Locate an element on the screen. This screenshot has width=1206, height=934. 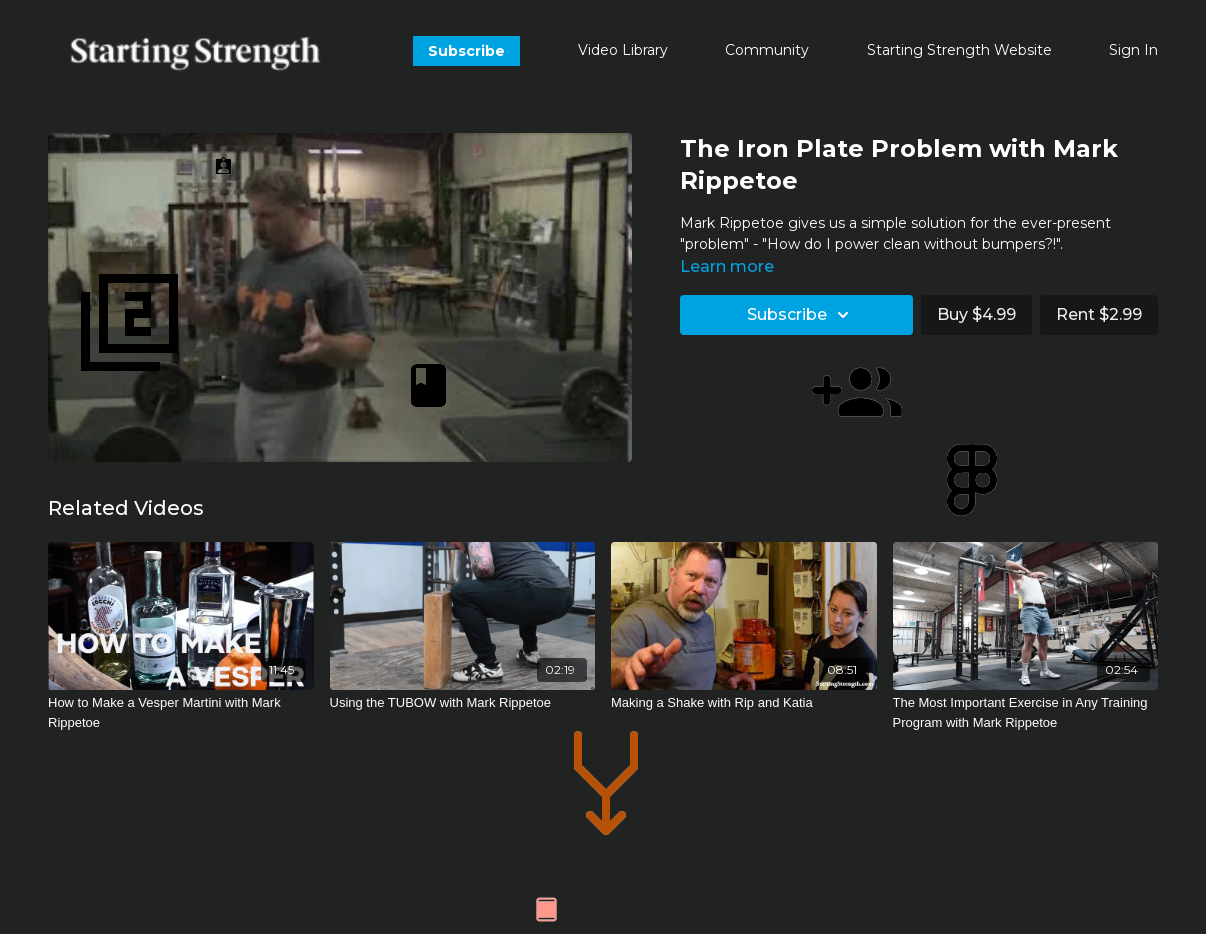
view user profile or account details is located at coordinates (223, 166).